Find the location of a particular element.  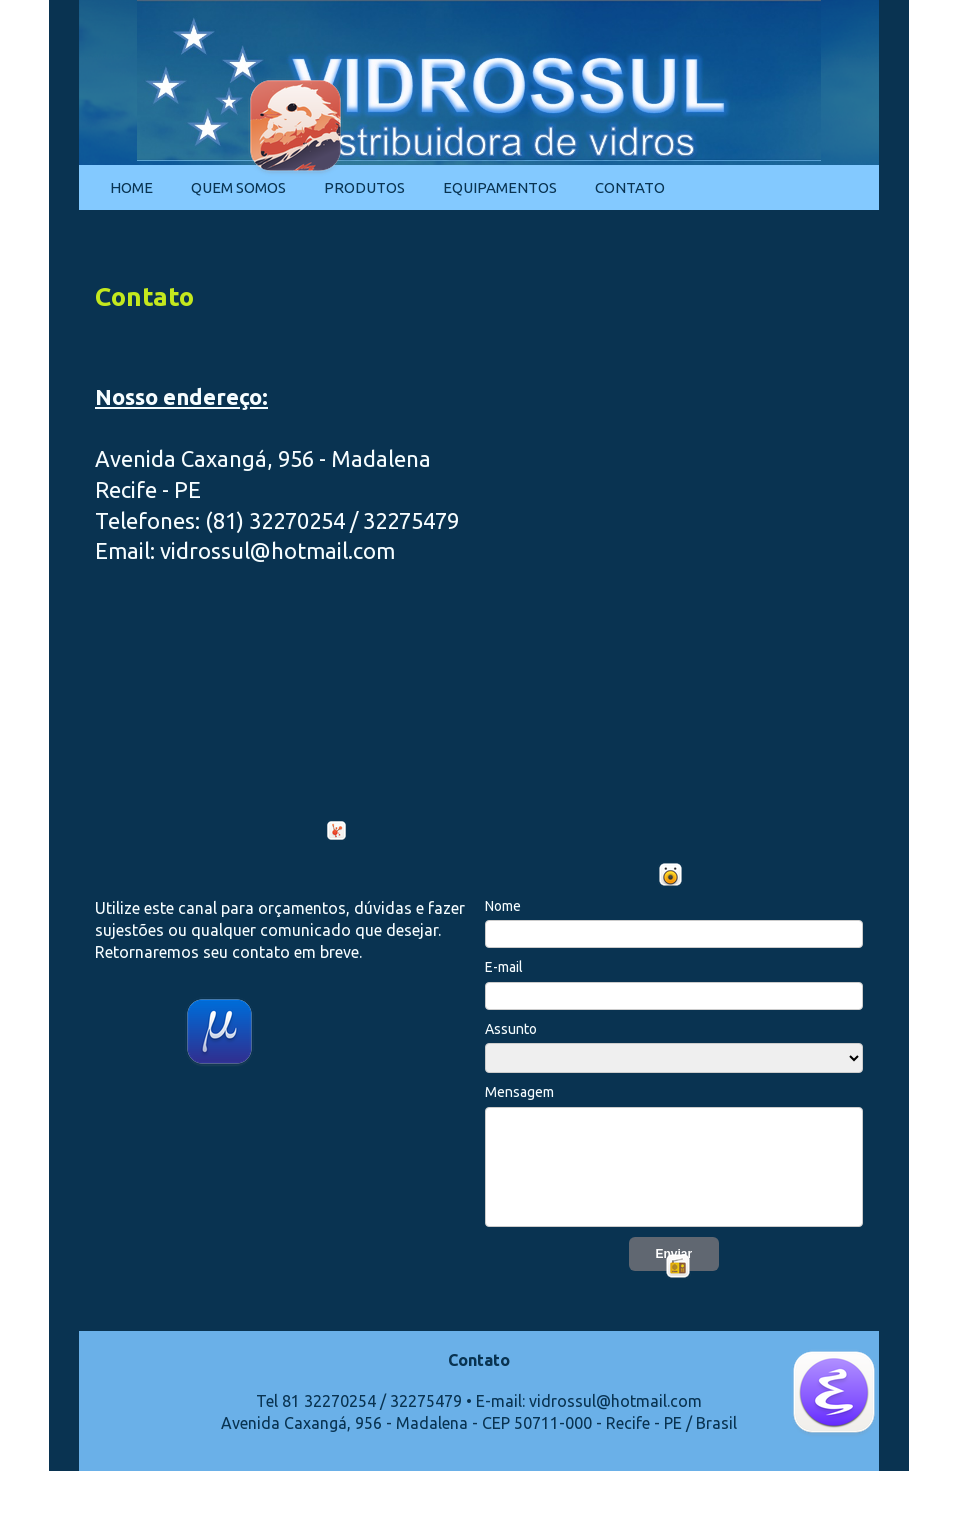

open emacs text editor is located at coordinates (834, 1392).